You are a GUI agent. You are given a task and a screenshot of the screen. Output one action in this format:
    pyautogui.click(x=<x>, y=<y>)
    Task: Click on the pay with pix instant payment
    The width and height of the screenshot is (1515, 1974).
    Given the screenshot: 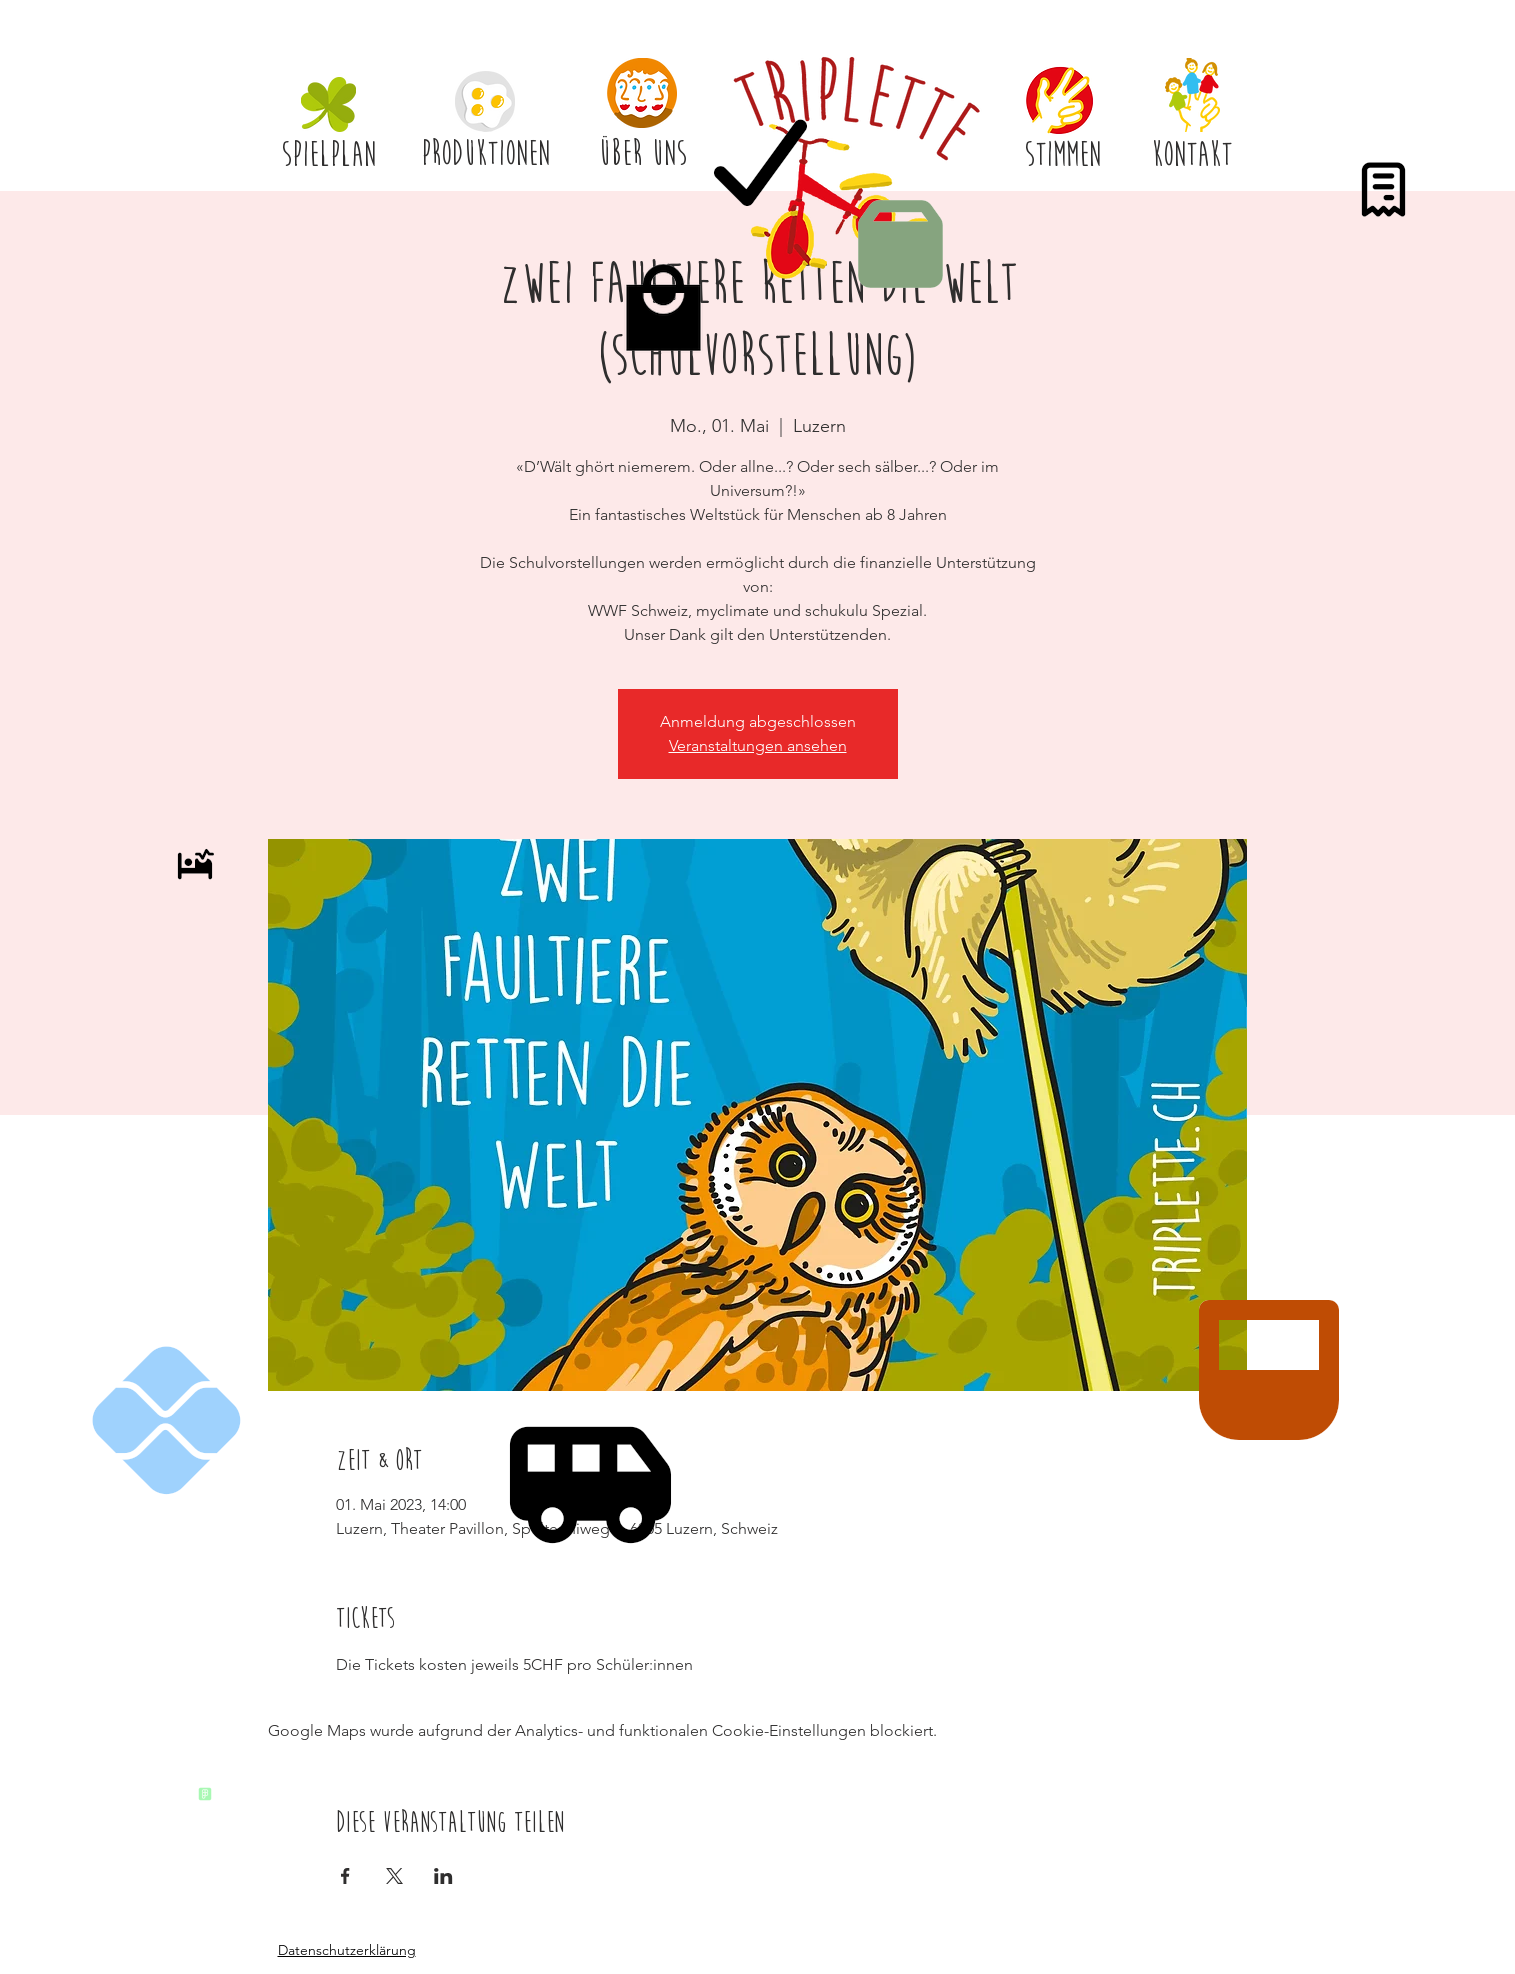 What is the action you would take?
    pyautogui.click(x=166, y=1420)
    